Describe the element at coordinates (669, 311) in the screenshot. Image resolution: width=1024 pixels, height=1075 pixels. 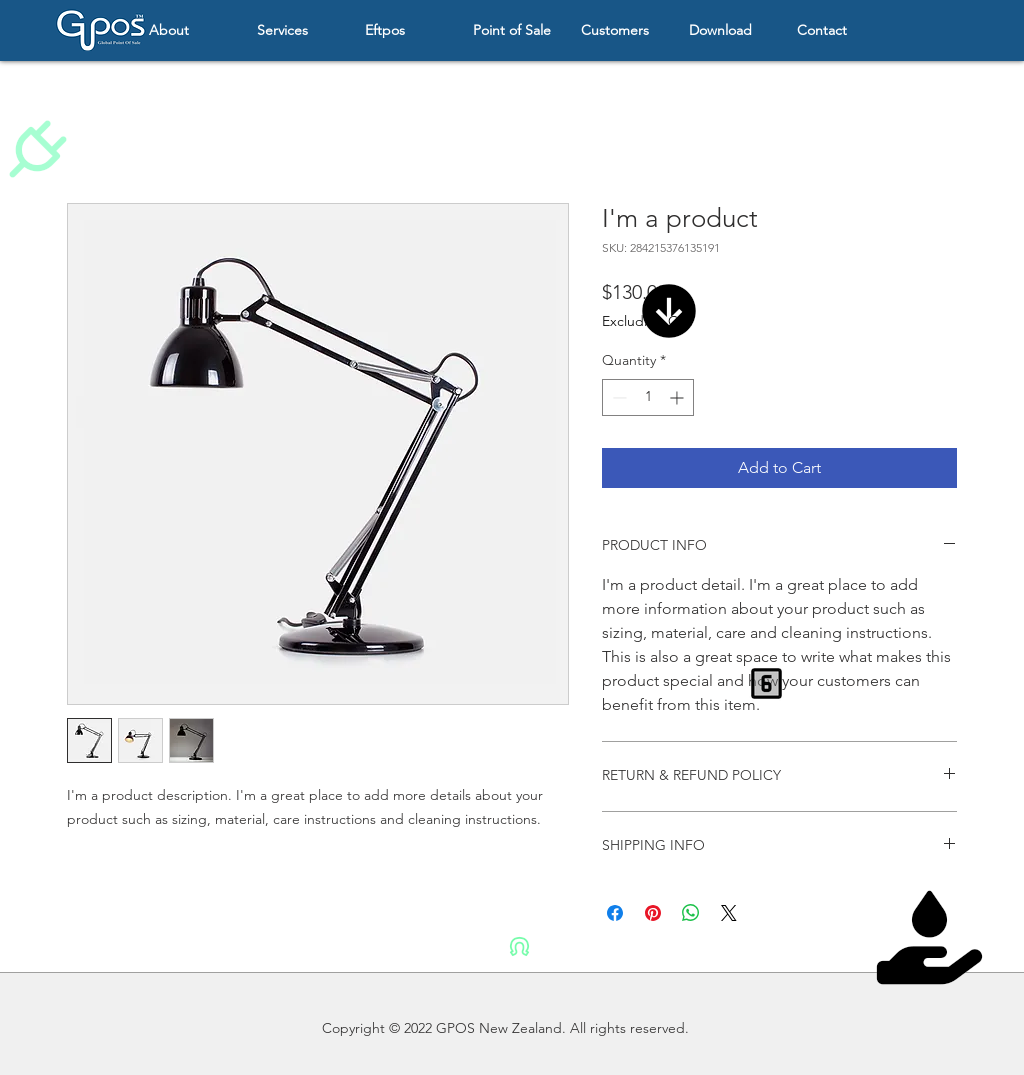
I see `download a file or content` at that location.